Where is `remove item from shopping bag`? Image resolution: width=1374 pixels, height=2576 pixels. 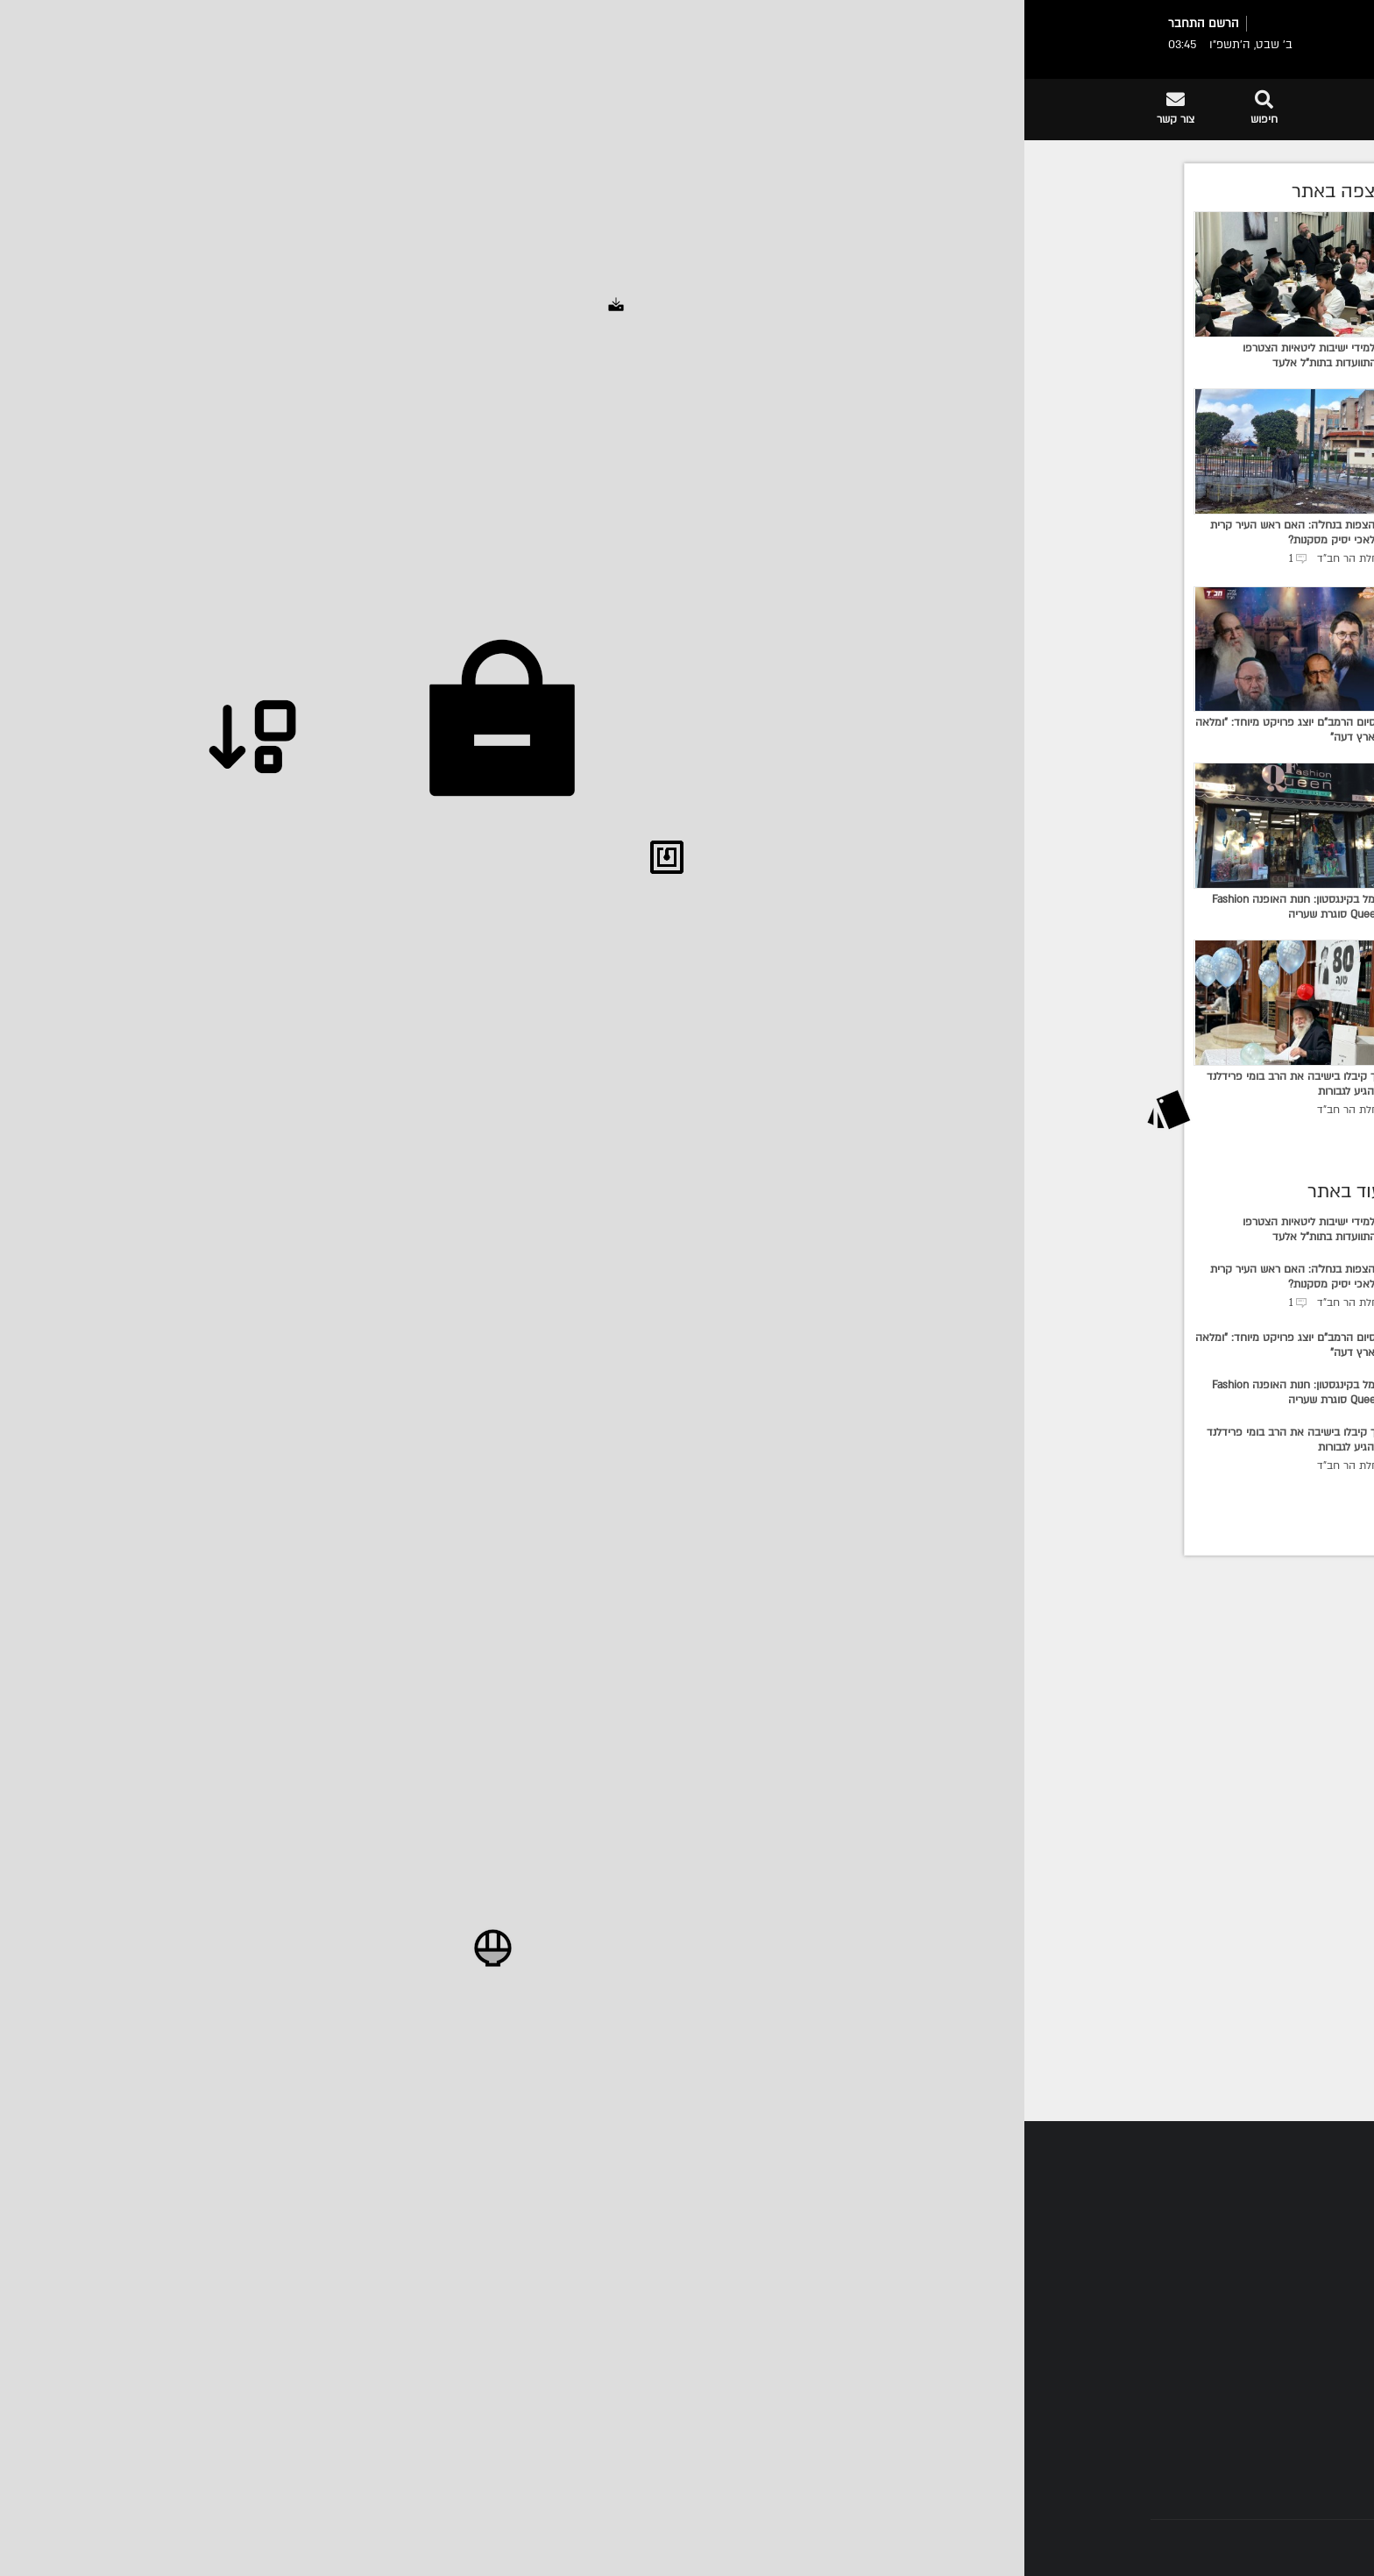
remove item from shopping bag is located at coordinates (502, 718).